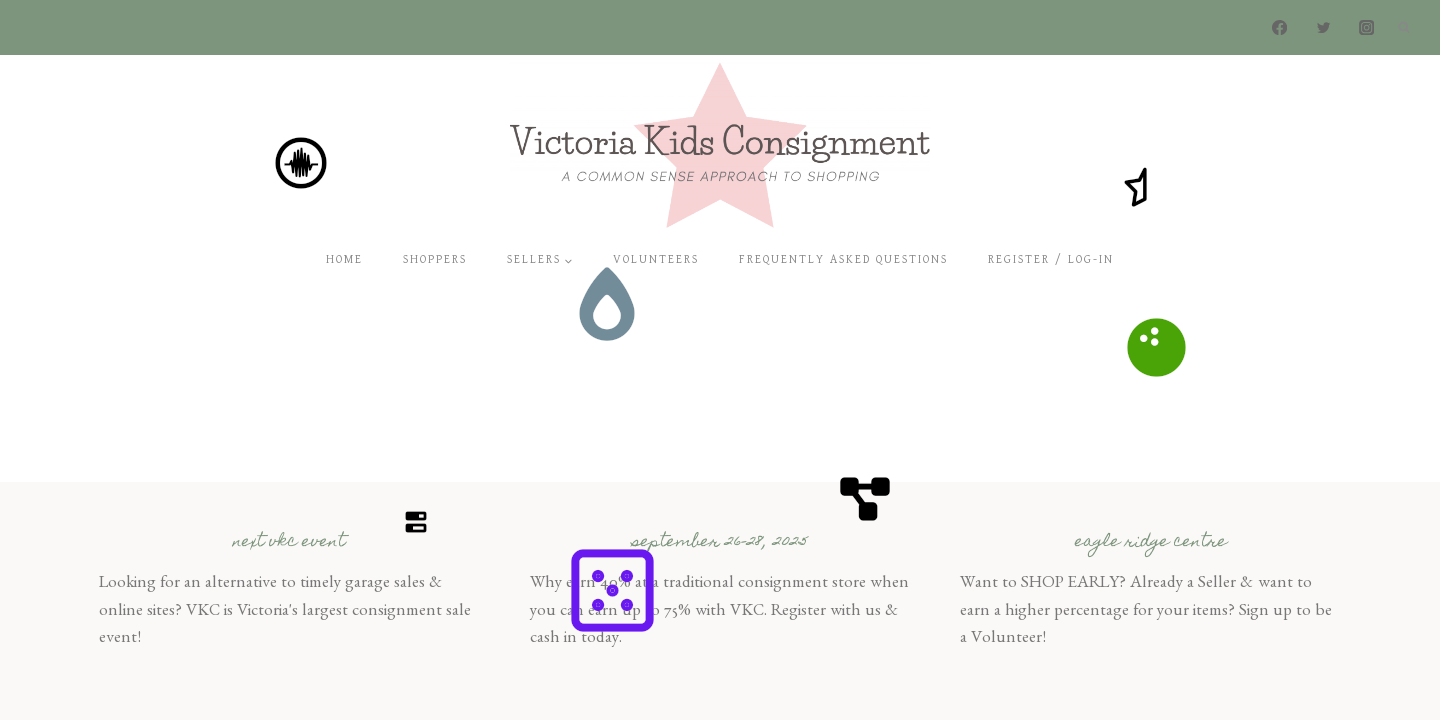 Image resolution: width=1440 pixels, height=720 pixels. I want to click on view task list or to-do items, so click(416, 522).